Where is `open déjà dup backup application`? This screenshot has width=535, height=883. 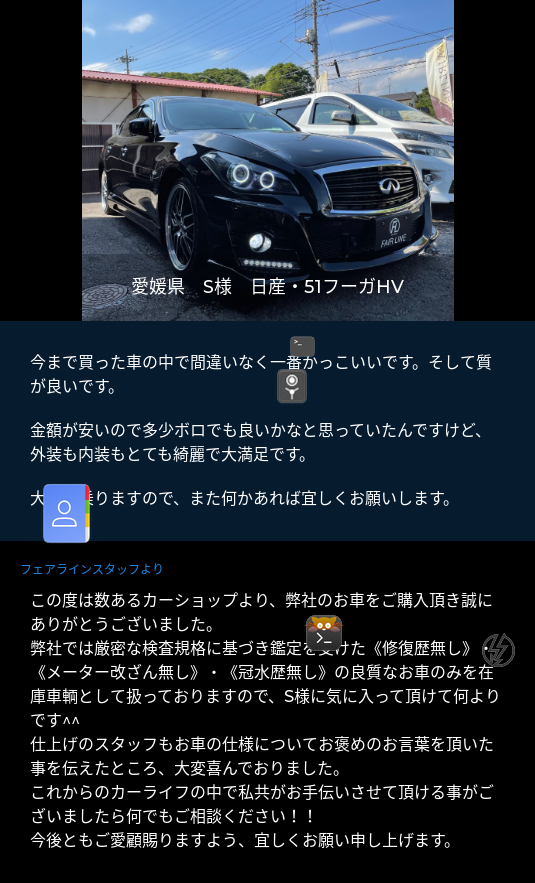 open déjà dup backup application is located at coordinates (292, 386).